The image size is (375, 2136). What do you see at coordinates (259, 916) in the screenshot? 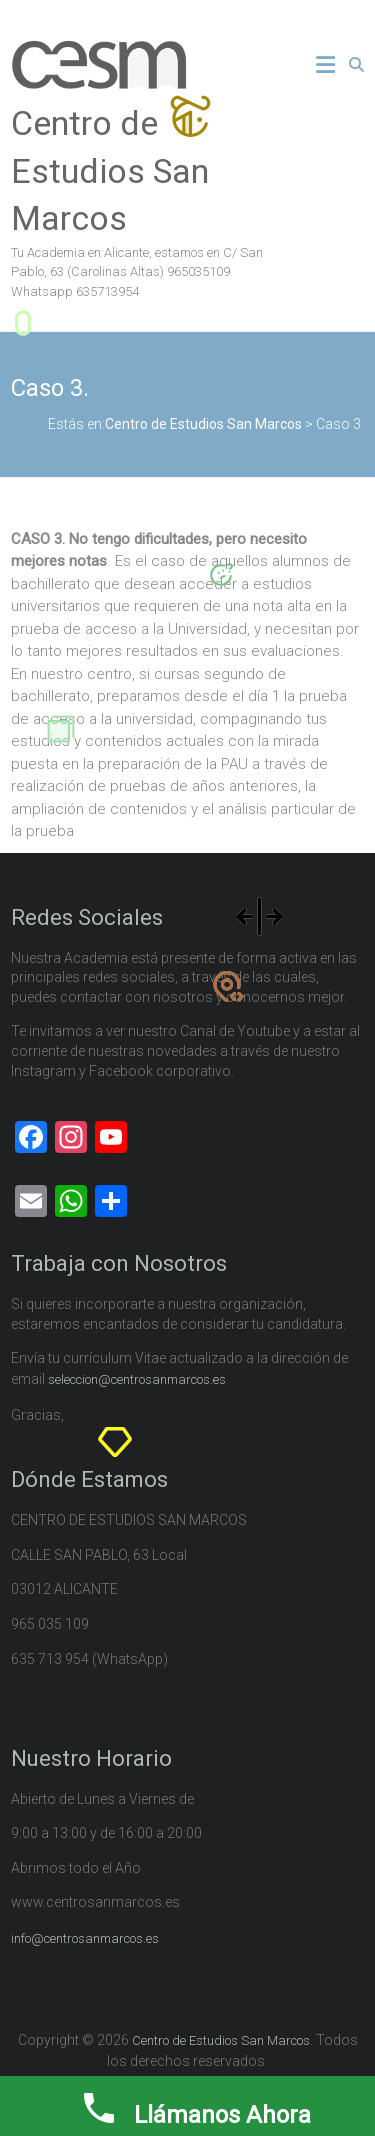
I see `expand or resize content horizontally` at bounding box center [259, 916].